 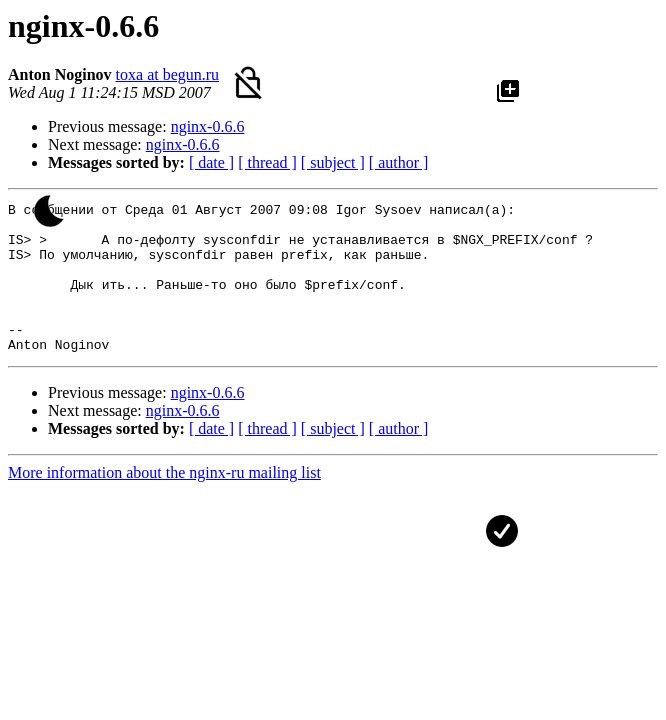 What do you see at coordinates (508, 91) in the screenshot?
I see `add to queue` at bounding box center [508, 91].